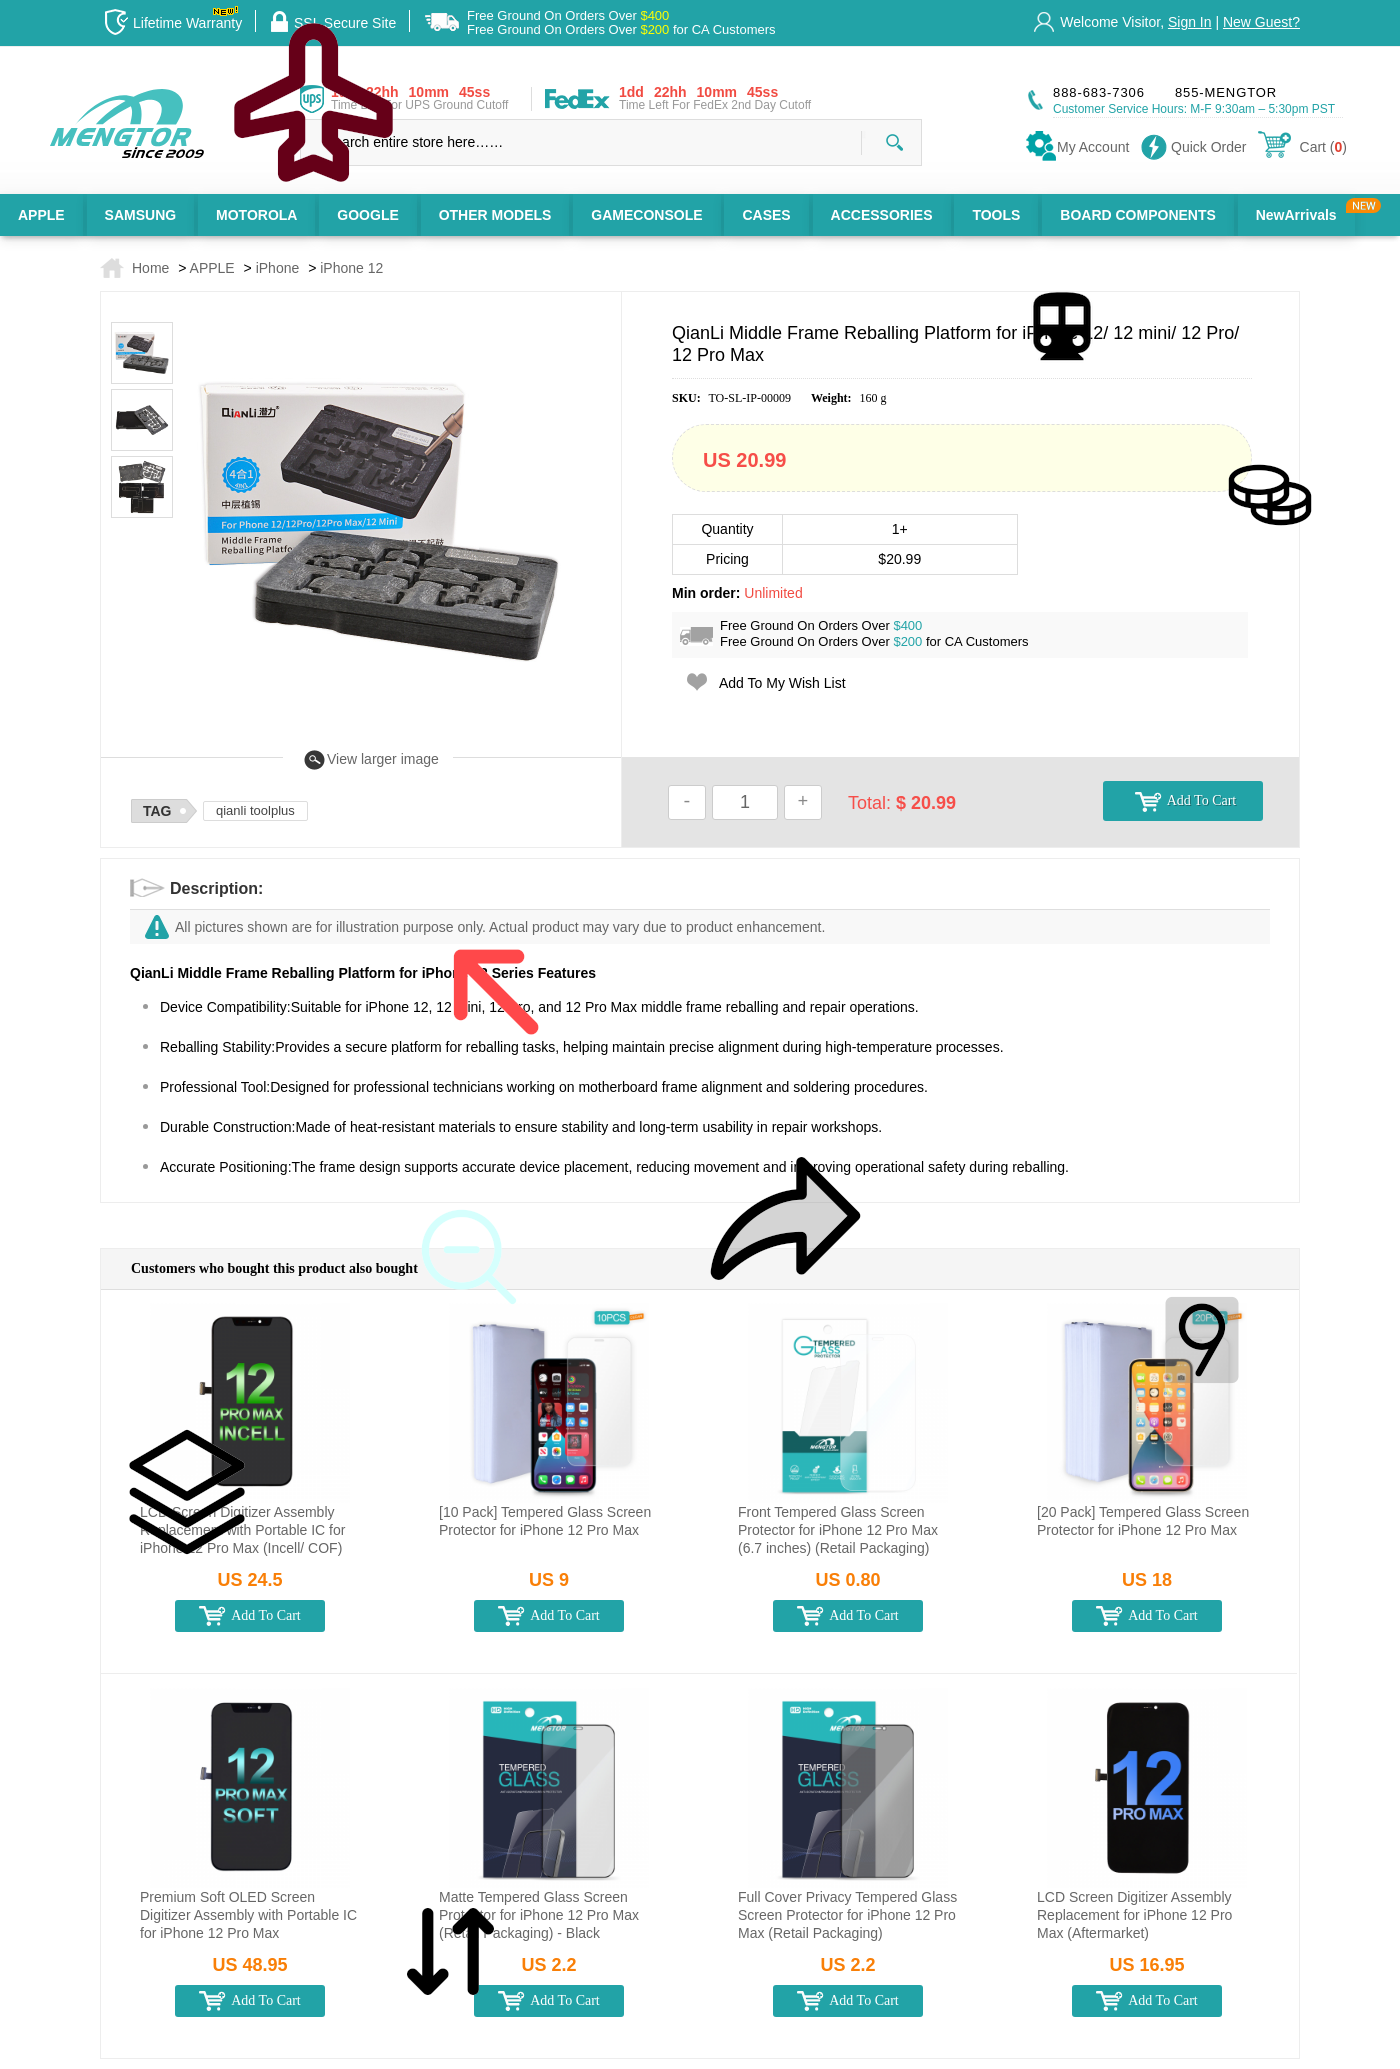 The height and width of the screenshot is (2069, 1400). What do you see at coordinates (450, 1951) in the screenshot?
I see `sort items in ascending or descending order` at bounding box center [450, 1951].